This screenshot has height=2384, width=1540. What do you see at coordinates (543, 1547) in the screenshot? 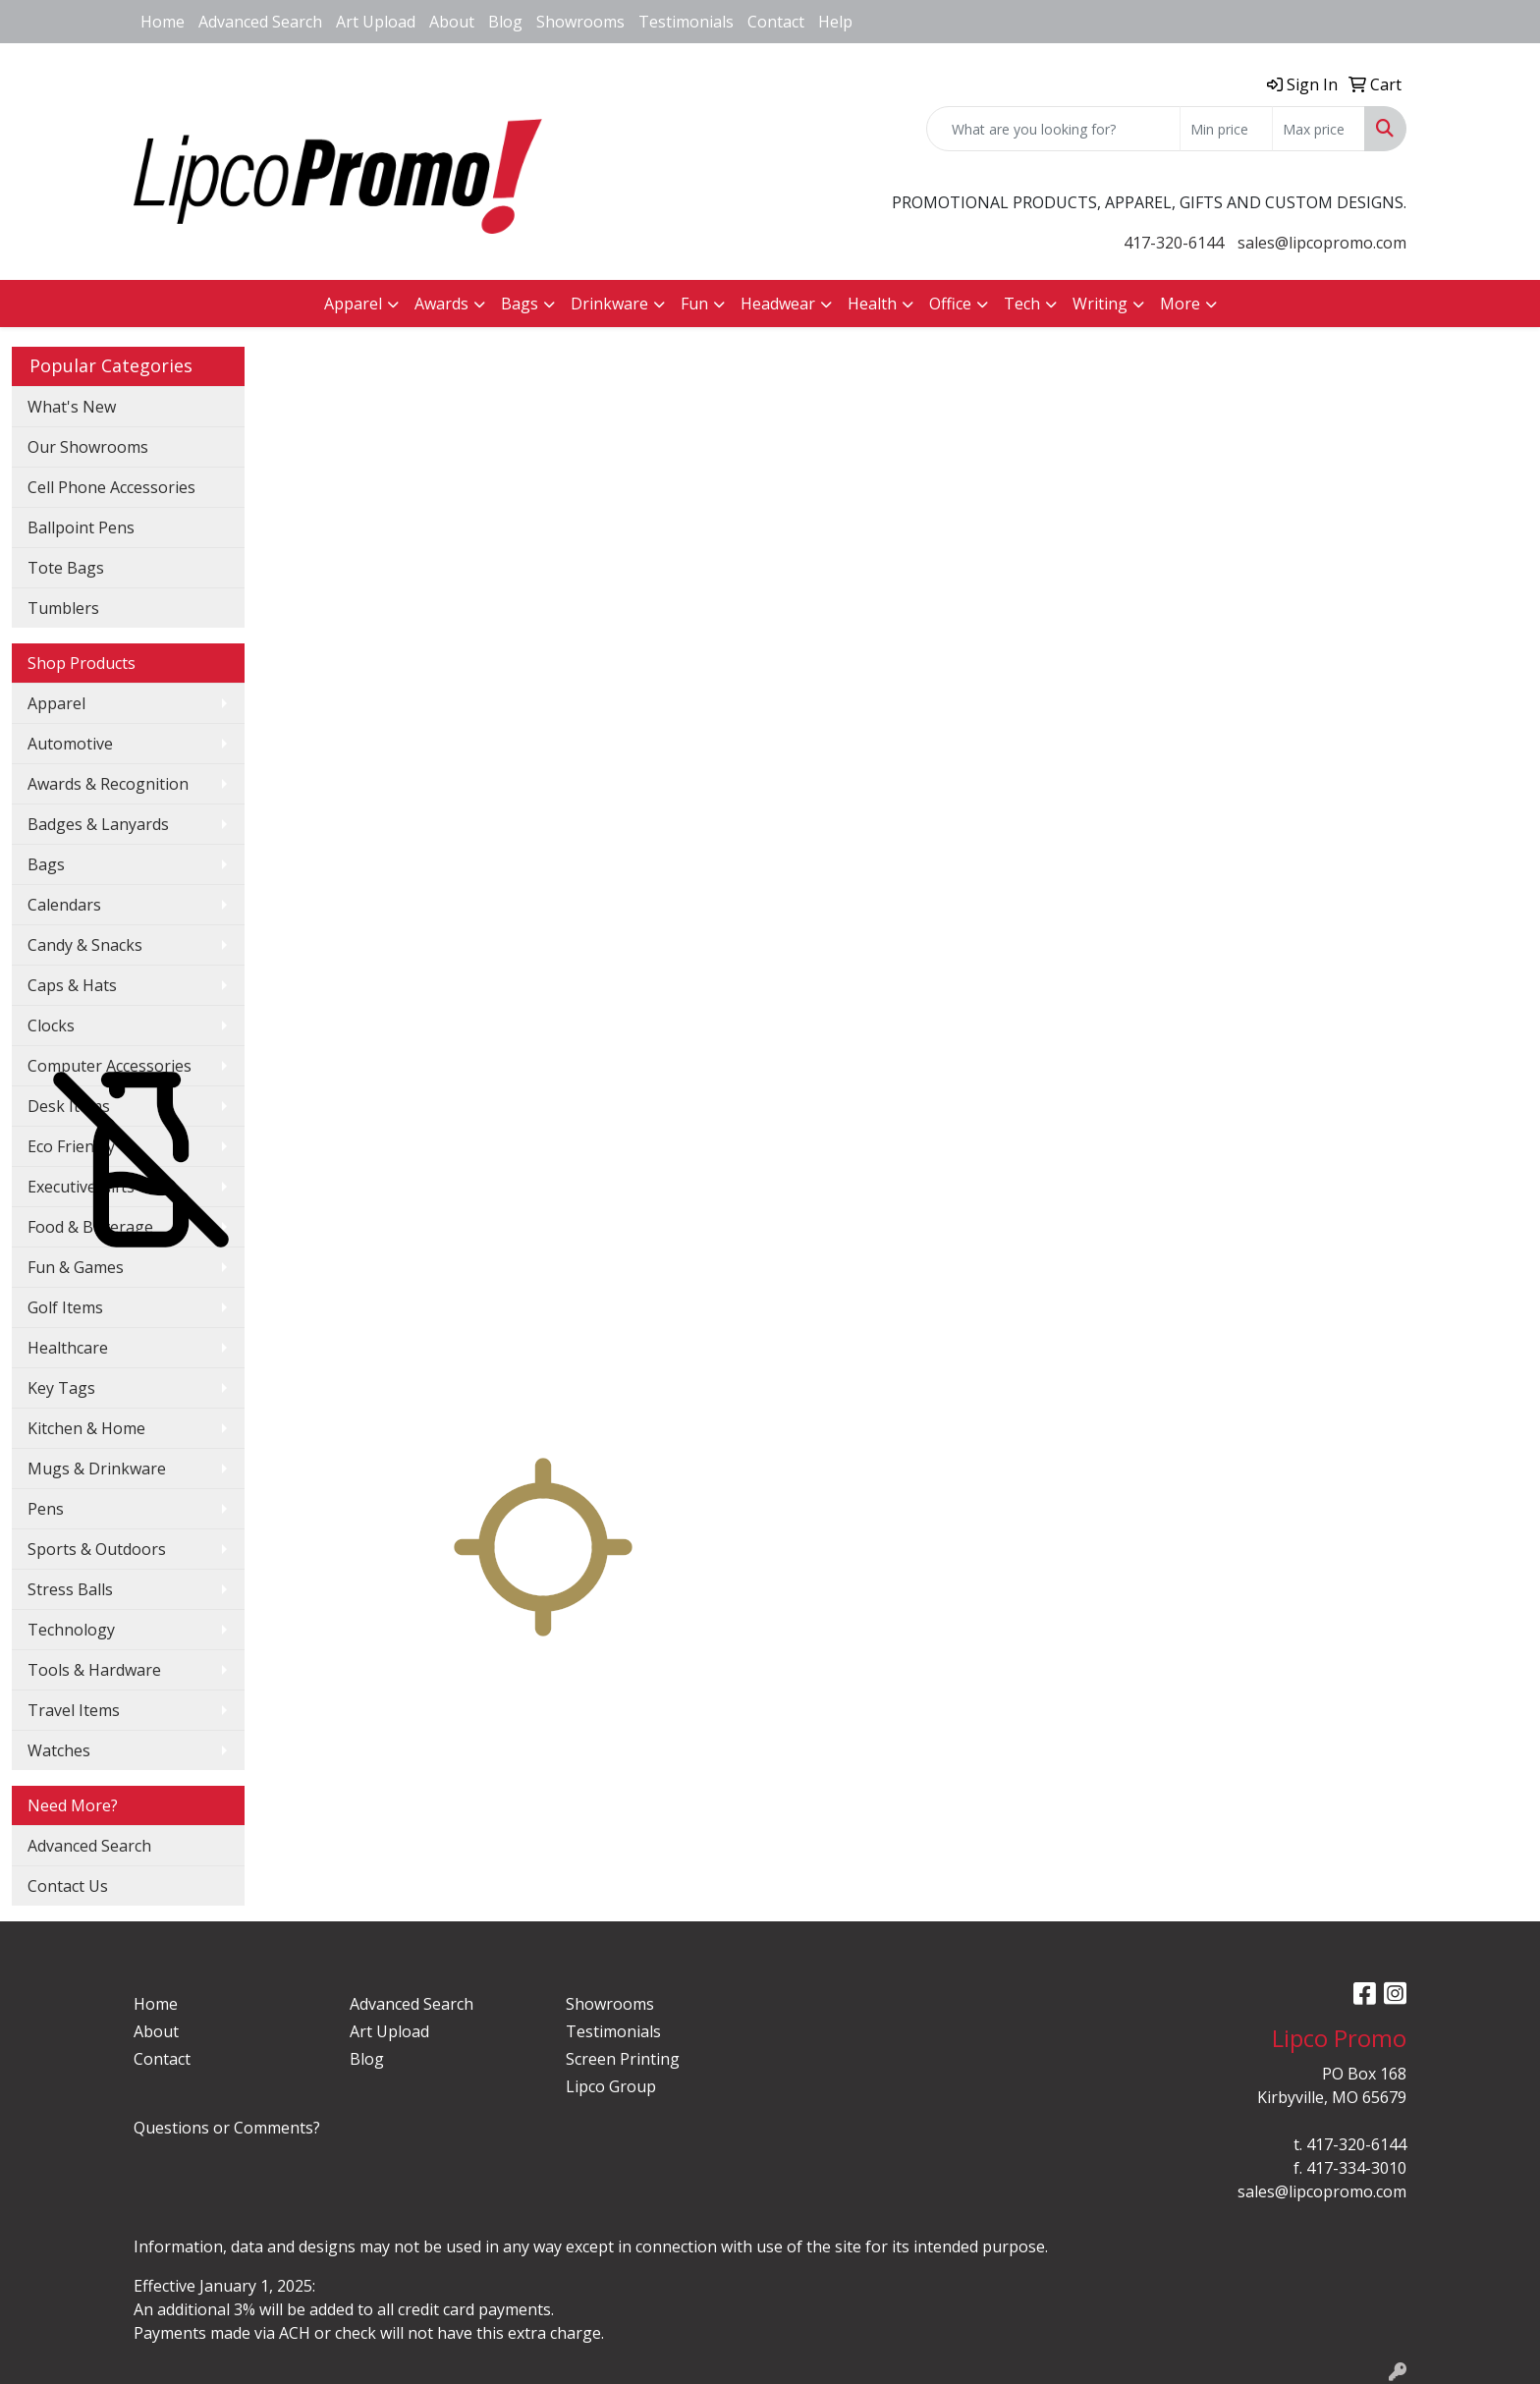
I see `find my current location` at bounding box center [543, 1547].